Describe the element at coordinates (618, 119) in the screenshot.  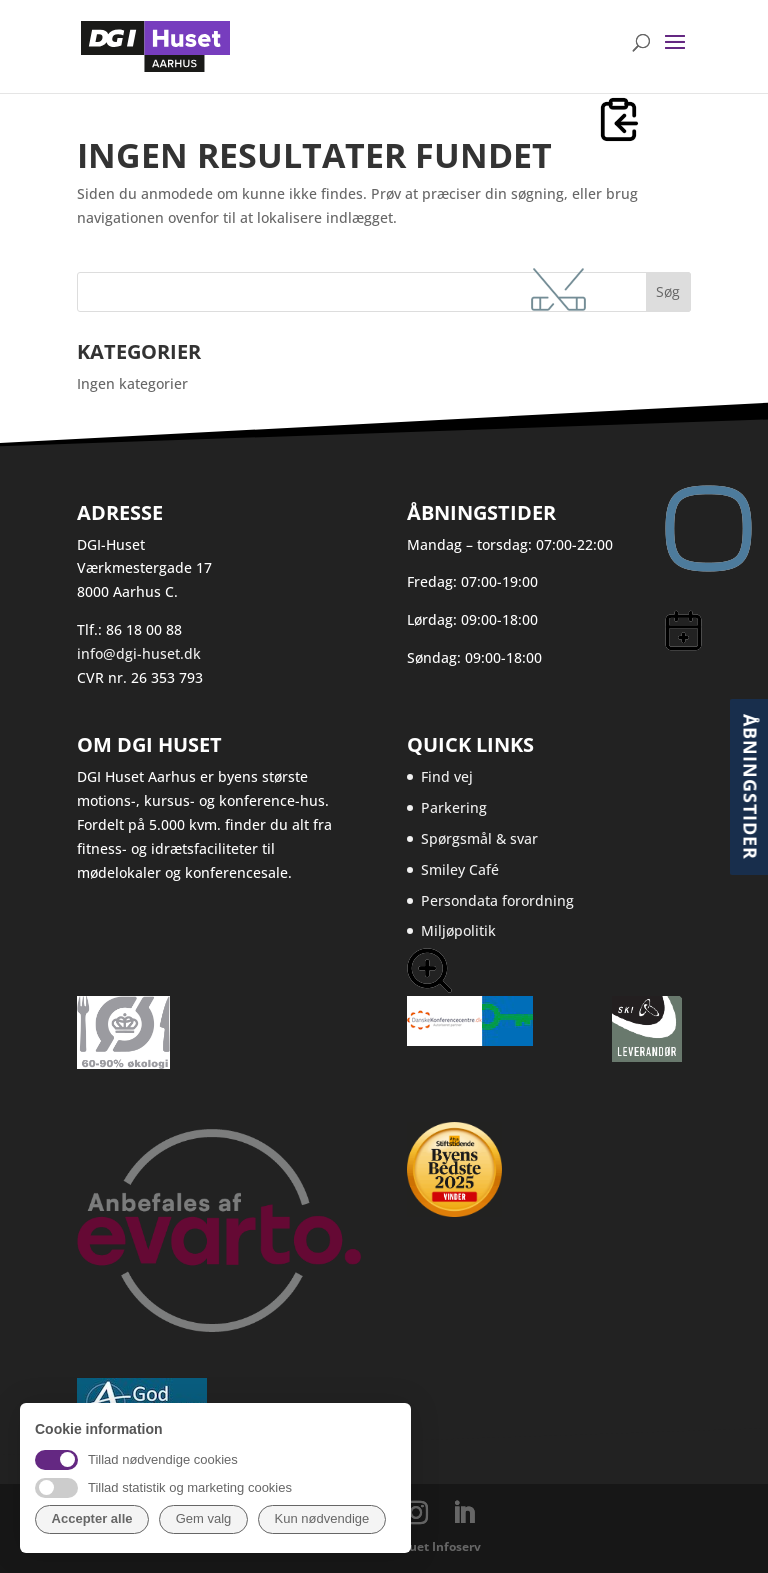
I see `paste content from clipboard` at that location.